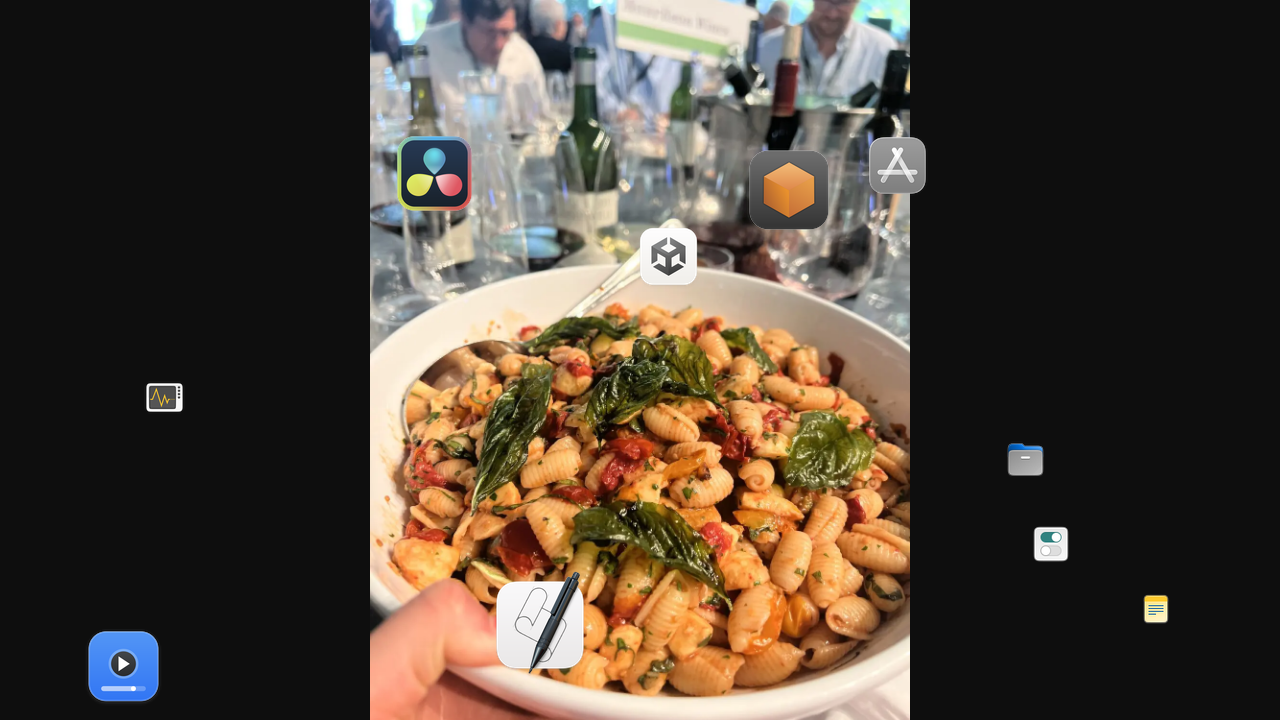 The width and height of the screenshot is (1280, 720). Describe the element at coordinates (434, 173) in the screenshot. I see `open DaVinci Resolve video editing application` at that location.